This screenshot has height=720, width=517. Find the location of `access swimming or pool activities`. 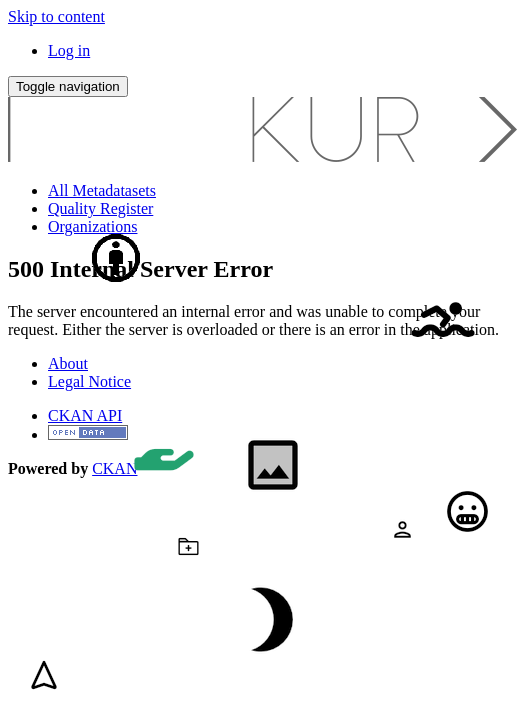

access swimming or pool activities is located at coordinates (443, 318).